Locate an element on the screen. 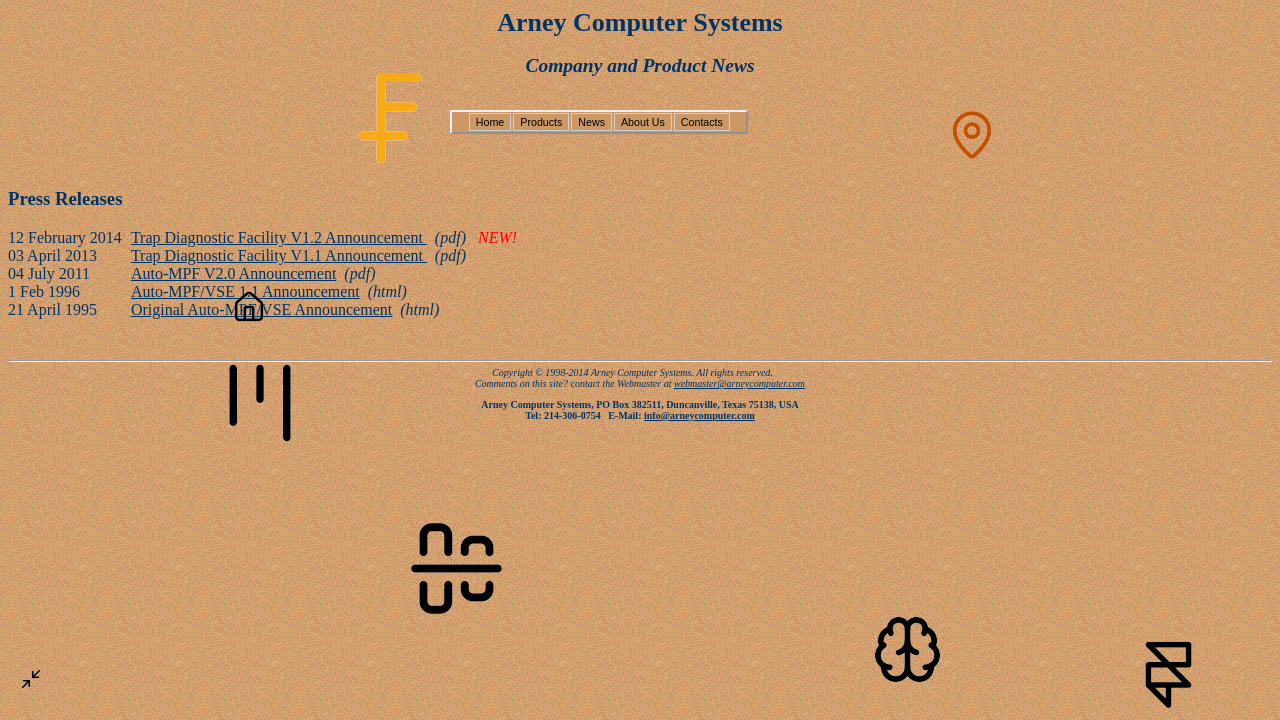 The image size is (1280, 720). view or set a location on the map is located at coordinates (972, 135).